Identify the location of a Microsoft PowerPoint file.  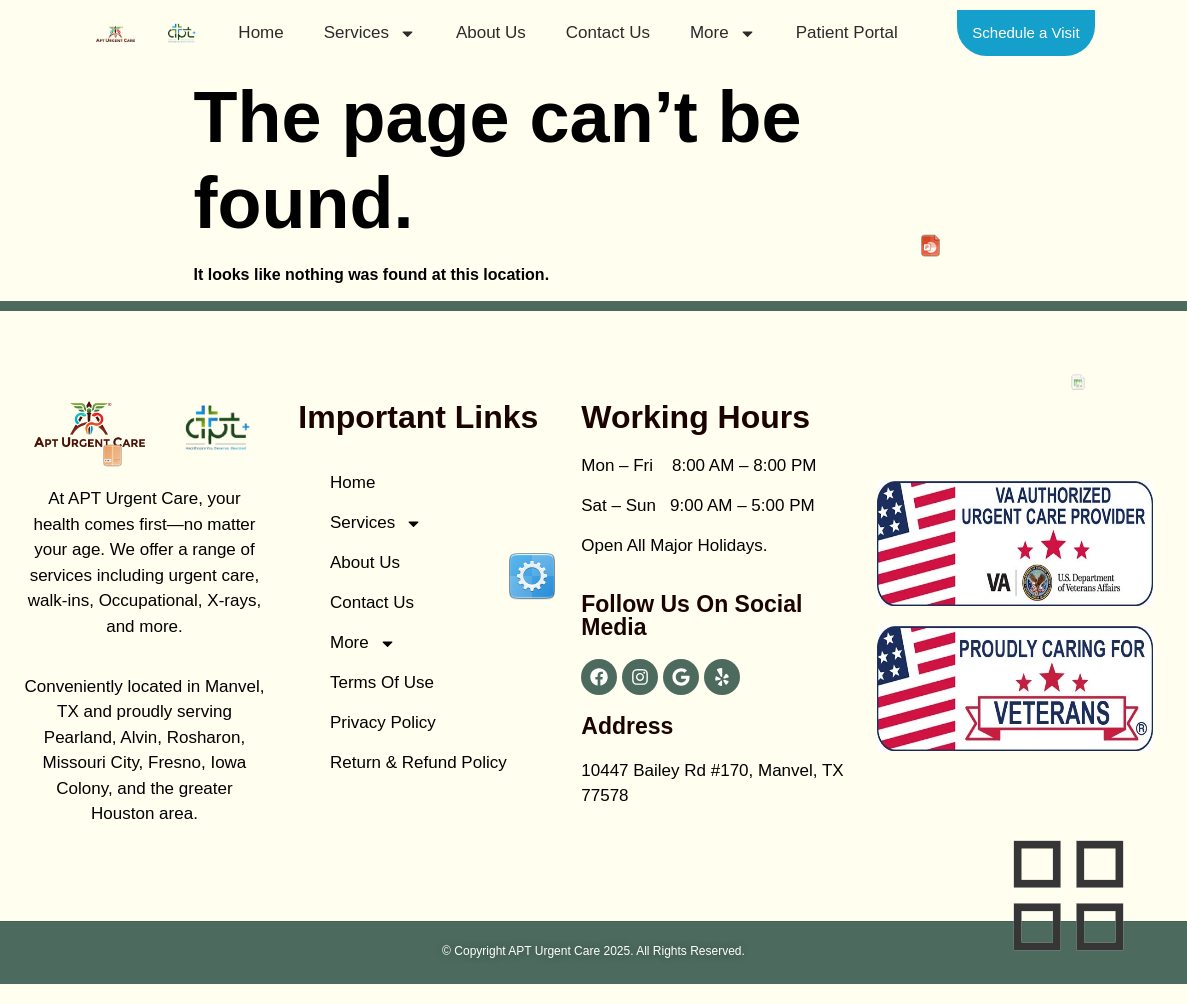
(930, 245).